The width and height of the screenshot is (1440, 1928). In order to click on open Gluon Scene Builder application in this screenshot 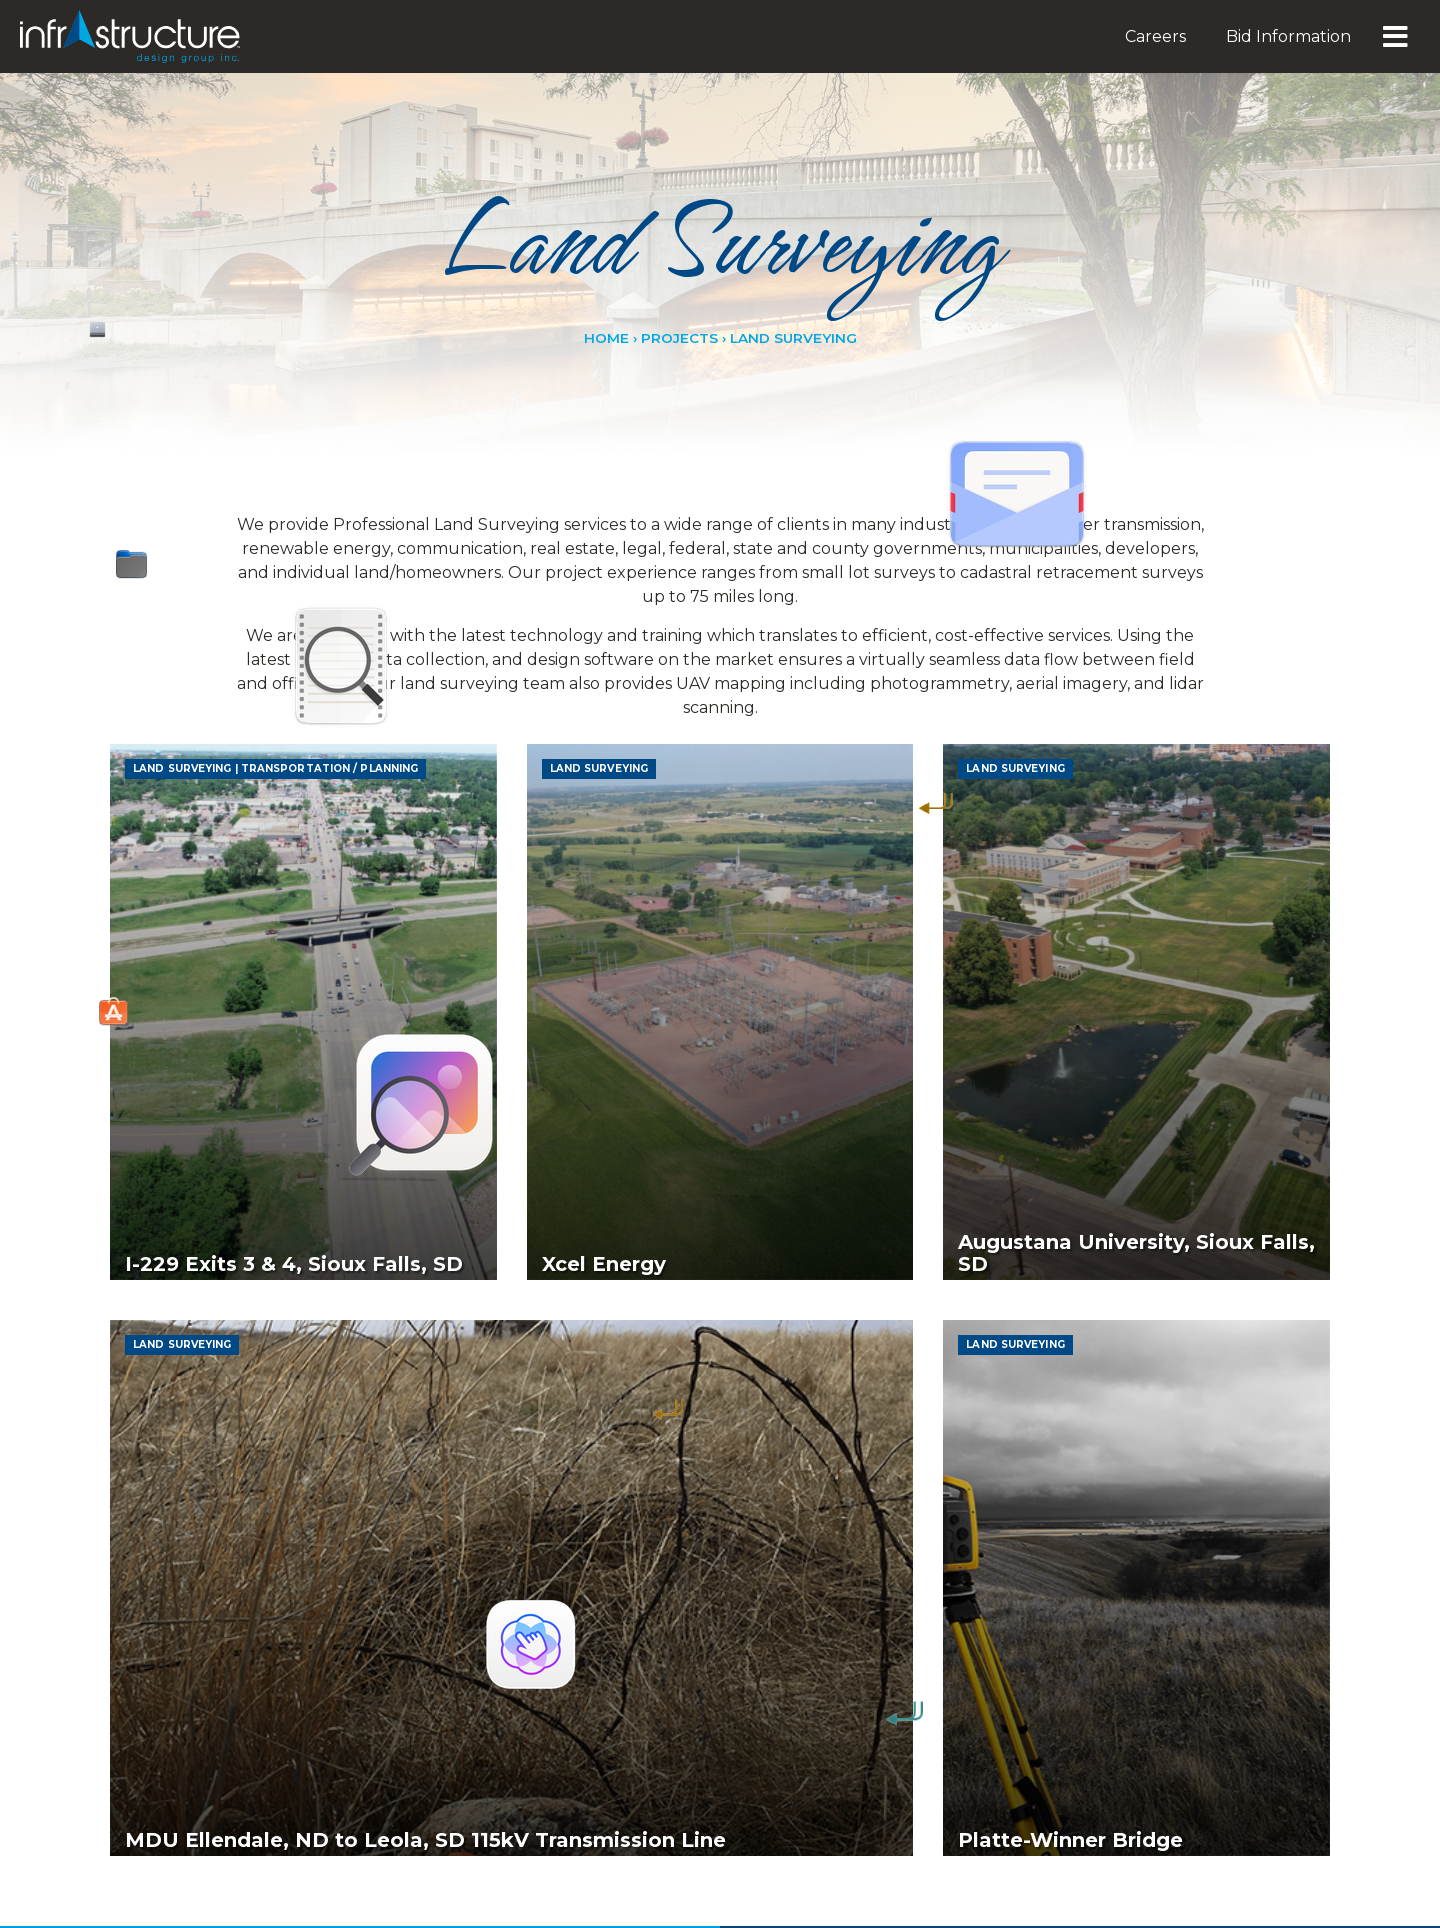, I will do `click(528, 1645)`.